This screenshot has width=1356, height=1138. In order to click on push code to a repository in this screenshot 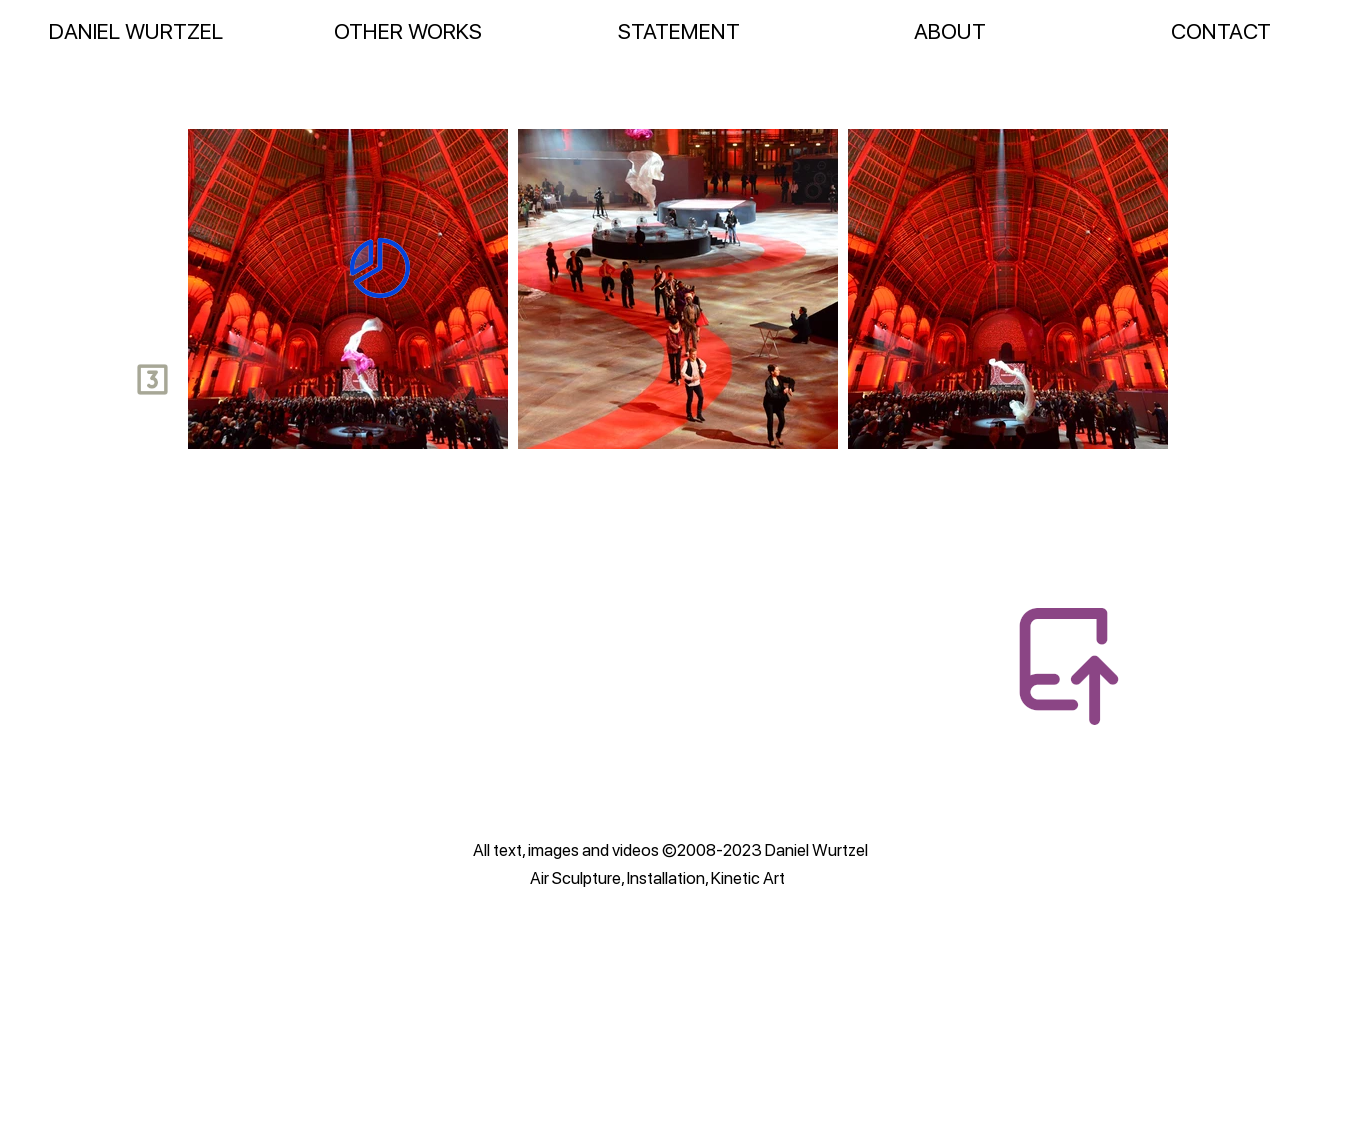, I will do `click(1063, 666)`.